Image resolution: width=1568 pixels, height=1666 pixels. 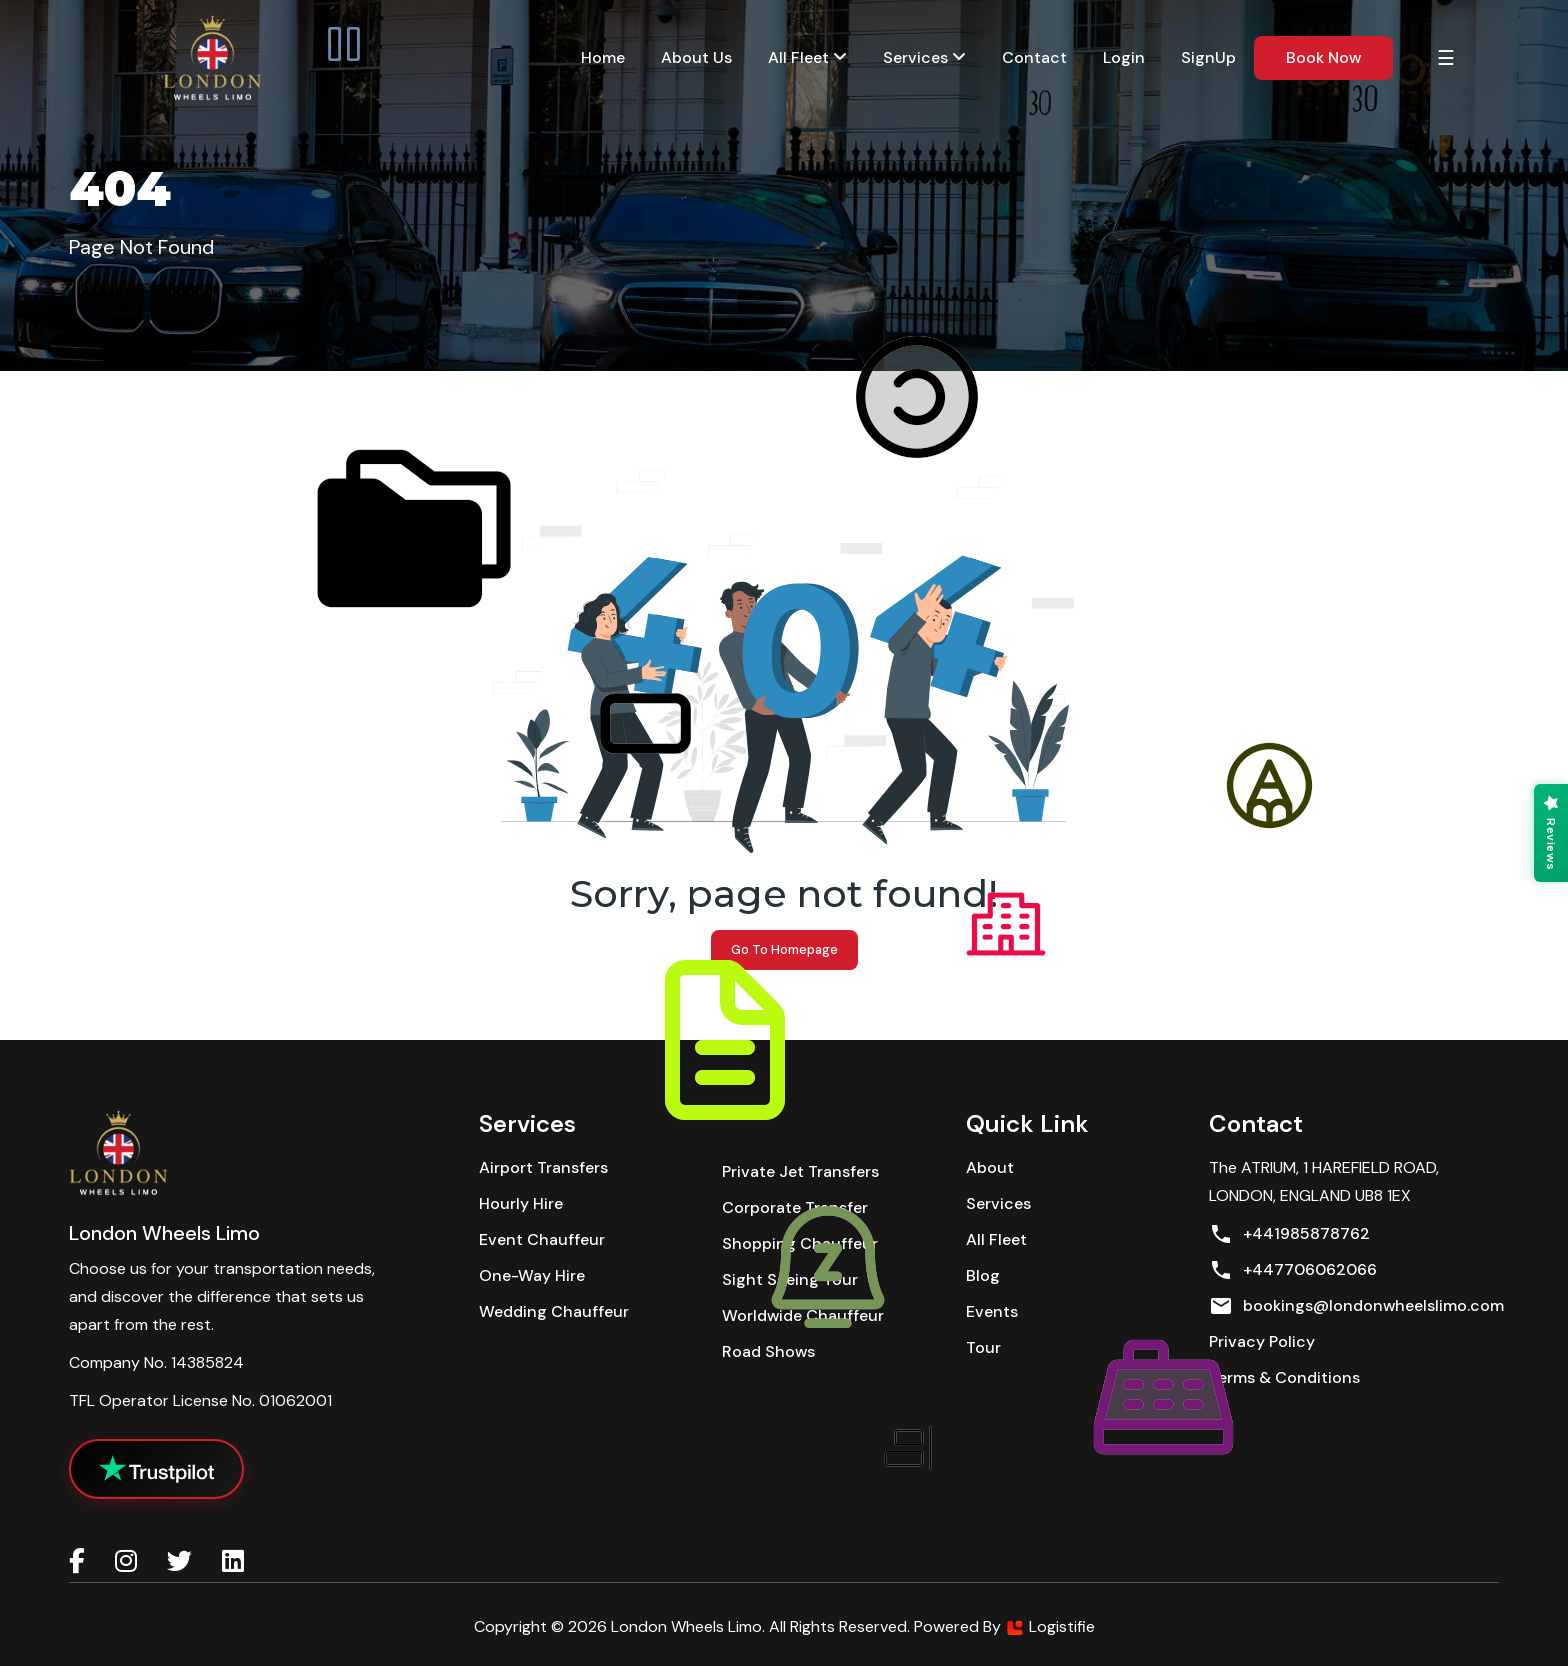 I want to click on view document or text file, so click(x=725, y=1040).